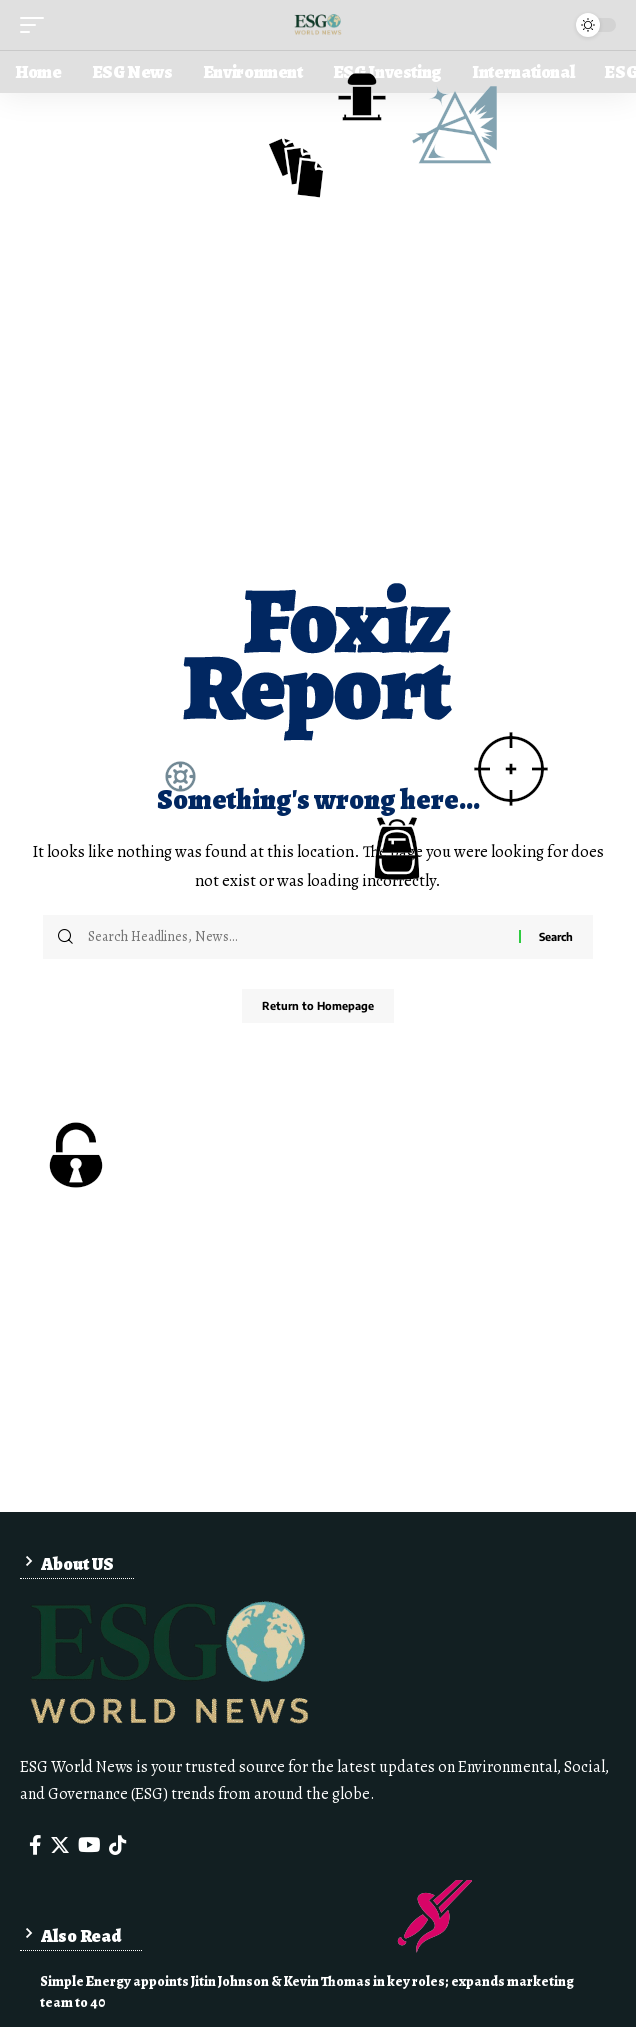 This screenshot has height=2027, width=636. I want to click on indicates light refraction or spectrum settings, so click(455, 128).